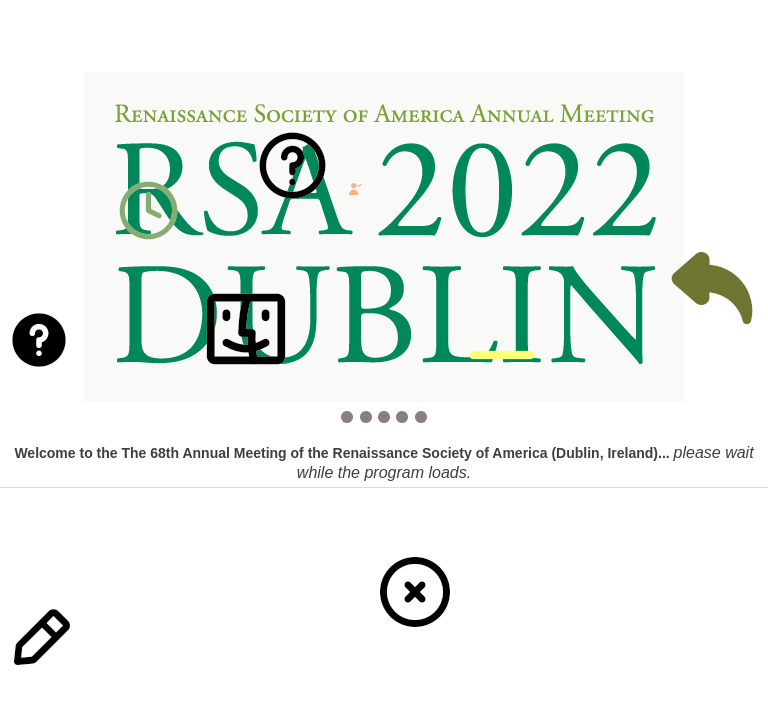  Describe the element at coordinates (712, 286) in the screenshot. I see `undo the last action` at that location.